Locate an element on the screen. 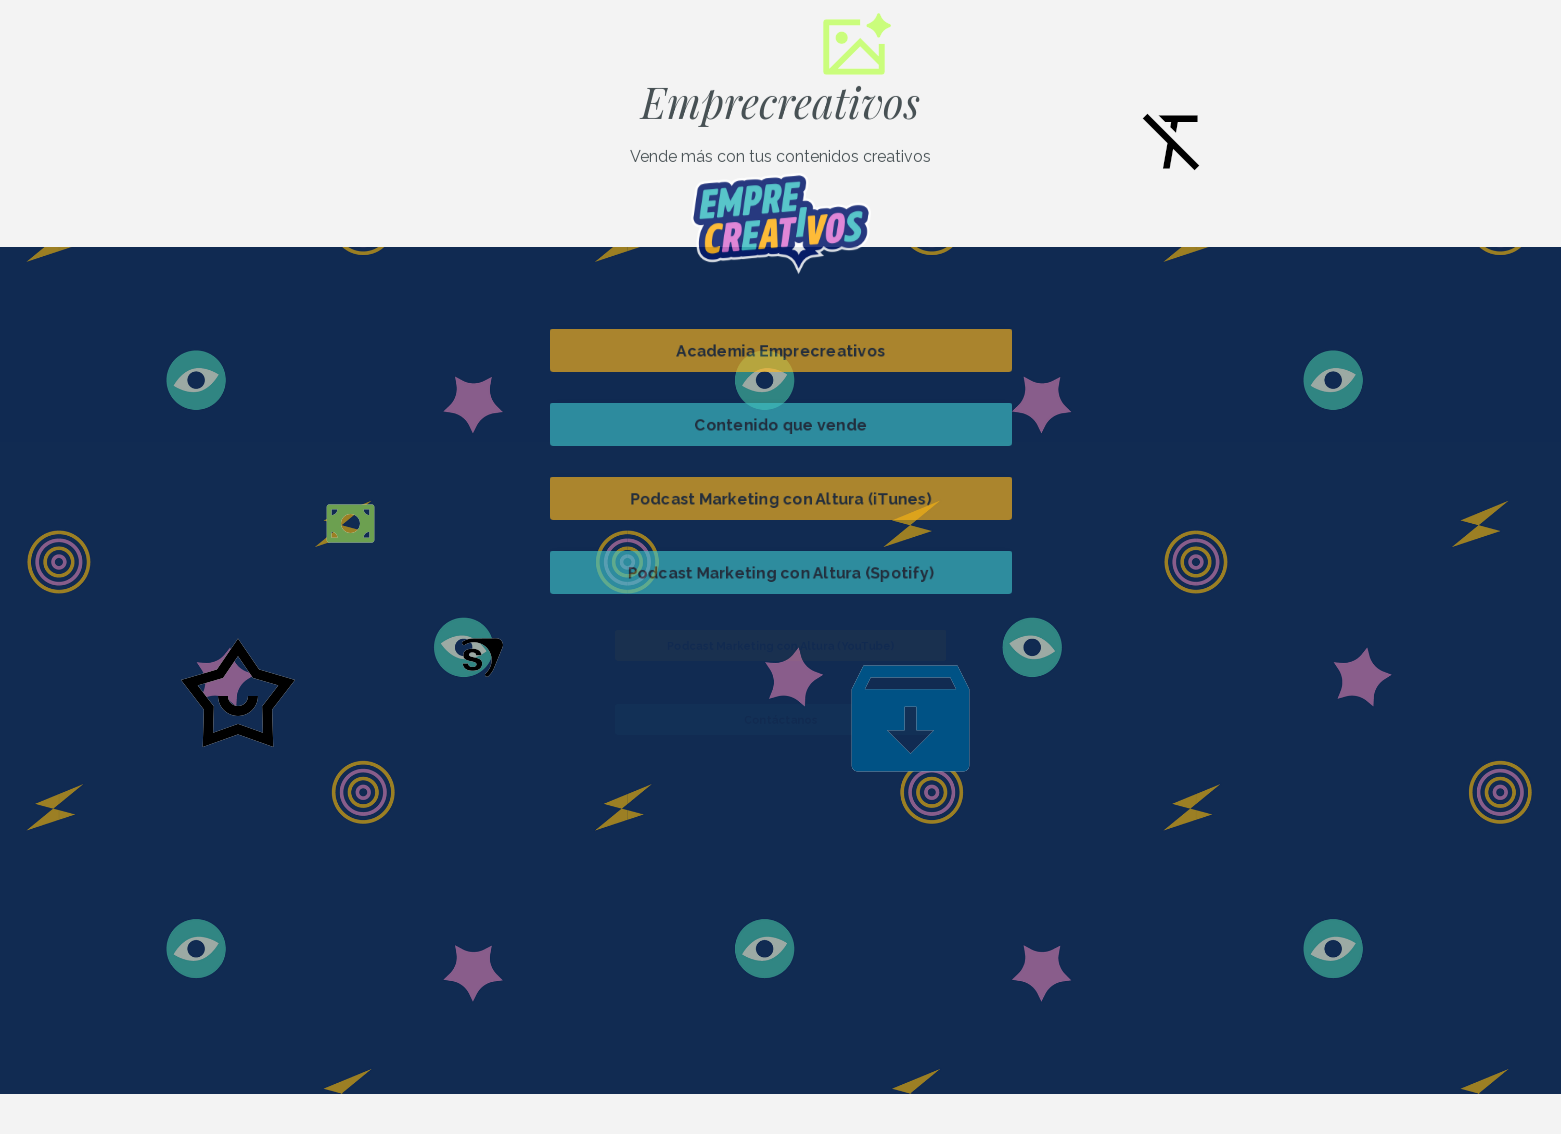  clear text formatting is located at coordinates (1171, 142).